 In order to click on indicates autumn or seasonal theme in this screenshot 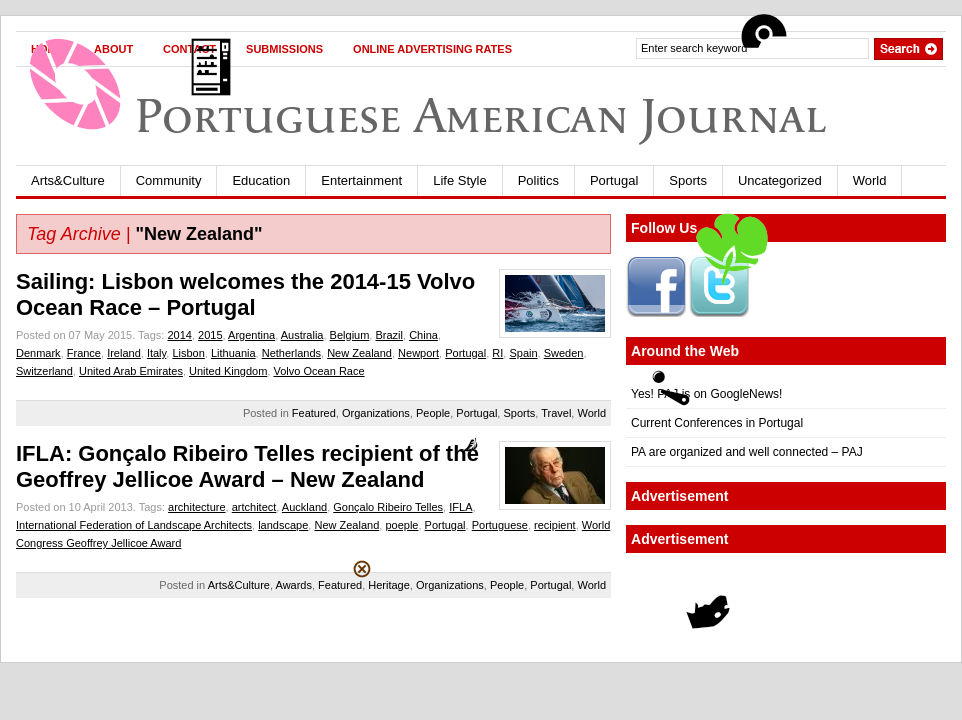, I will do `click(470, 445)`.